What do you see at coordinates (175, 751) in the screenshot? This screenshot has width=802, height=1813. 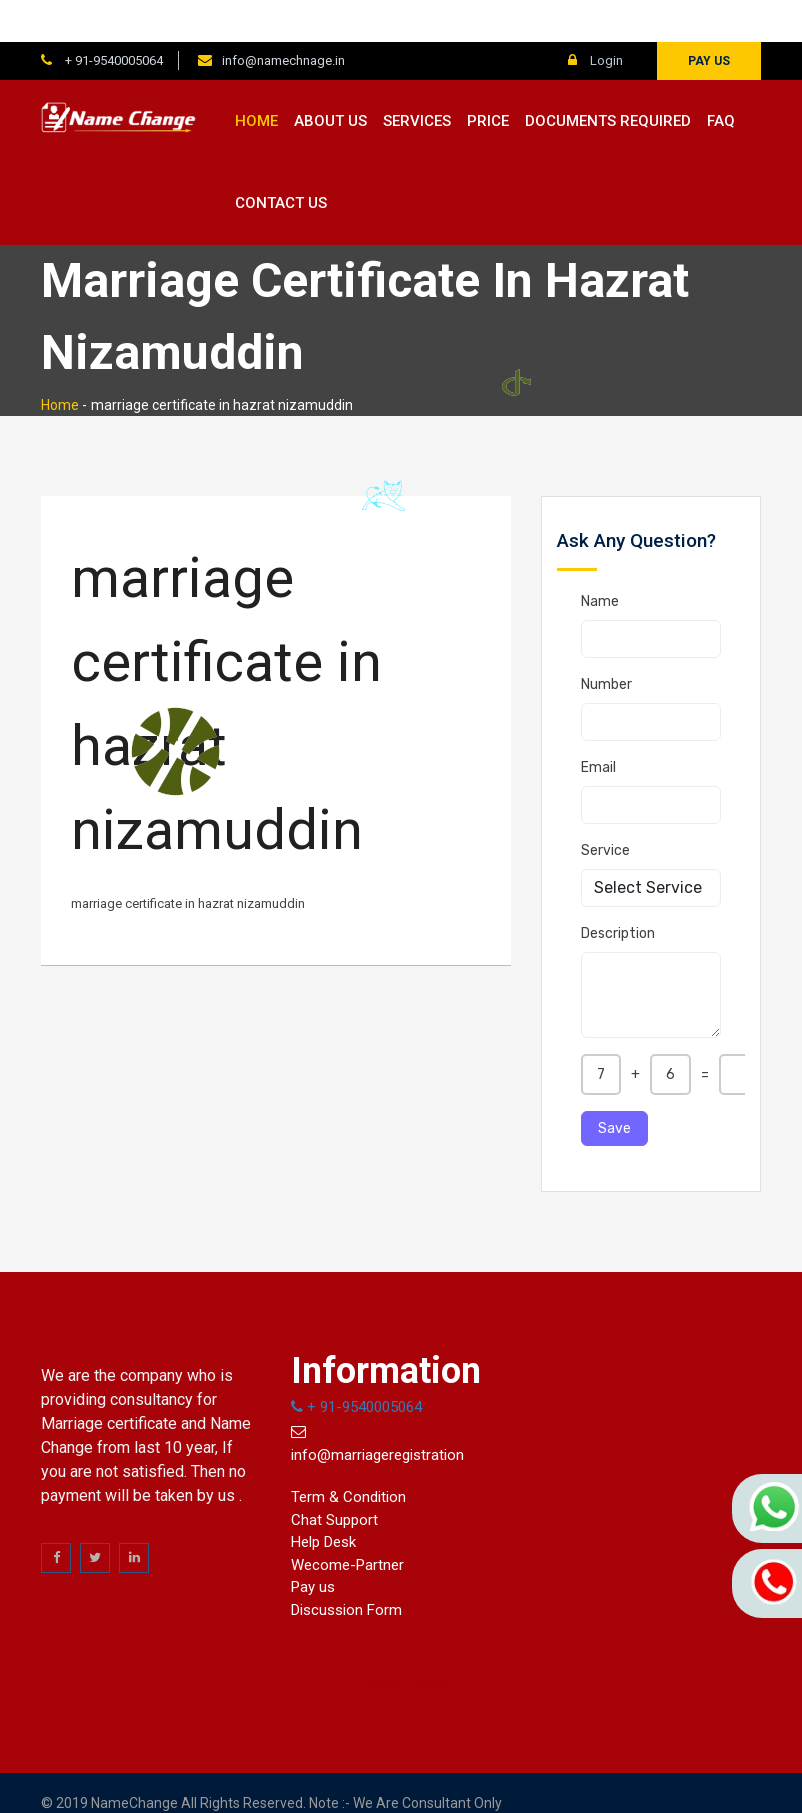 I see `access sports scores and updates` at bounding box center [175, 751].